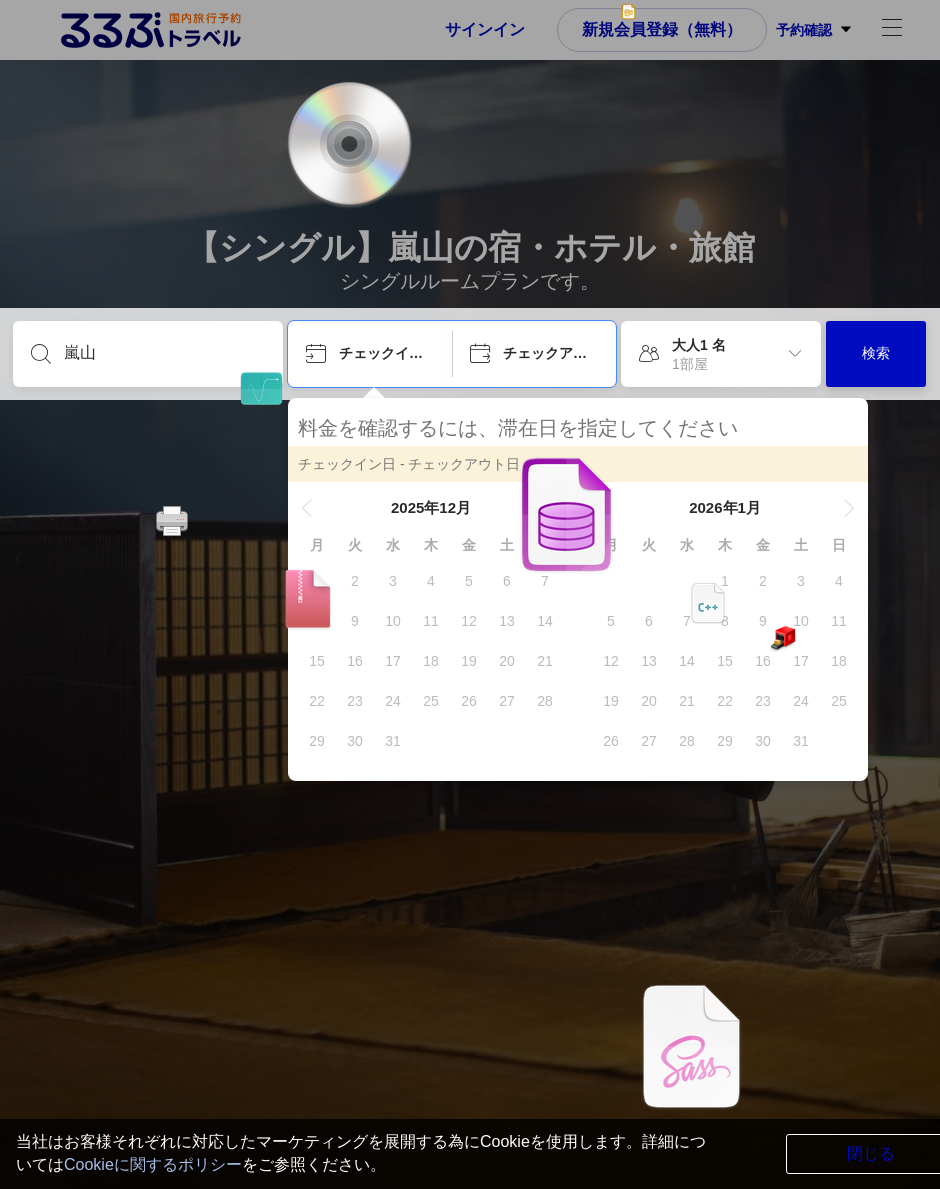 This screenshot has height=1189, width=940. What do you see at coordinates (349, 146) in the screenshot?
I see `access CD or optical disc drive` at bounding box center [349, 146].